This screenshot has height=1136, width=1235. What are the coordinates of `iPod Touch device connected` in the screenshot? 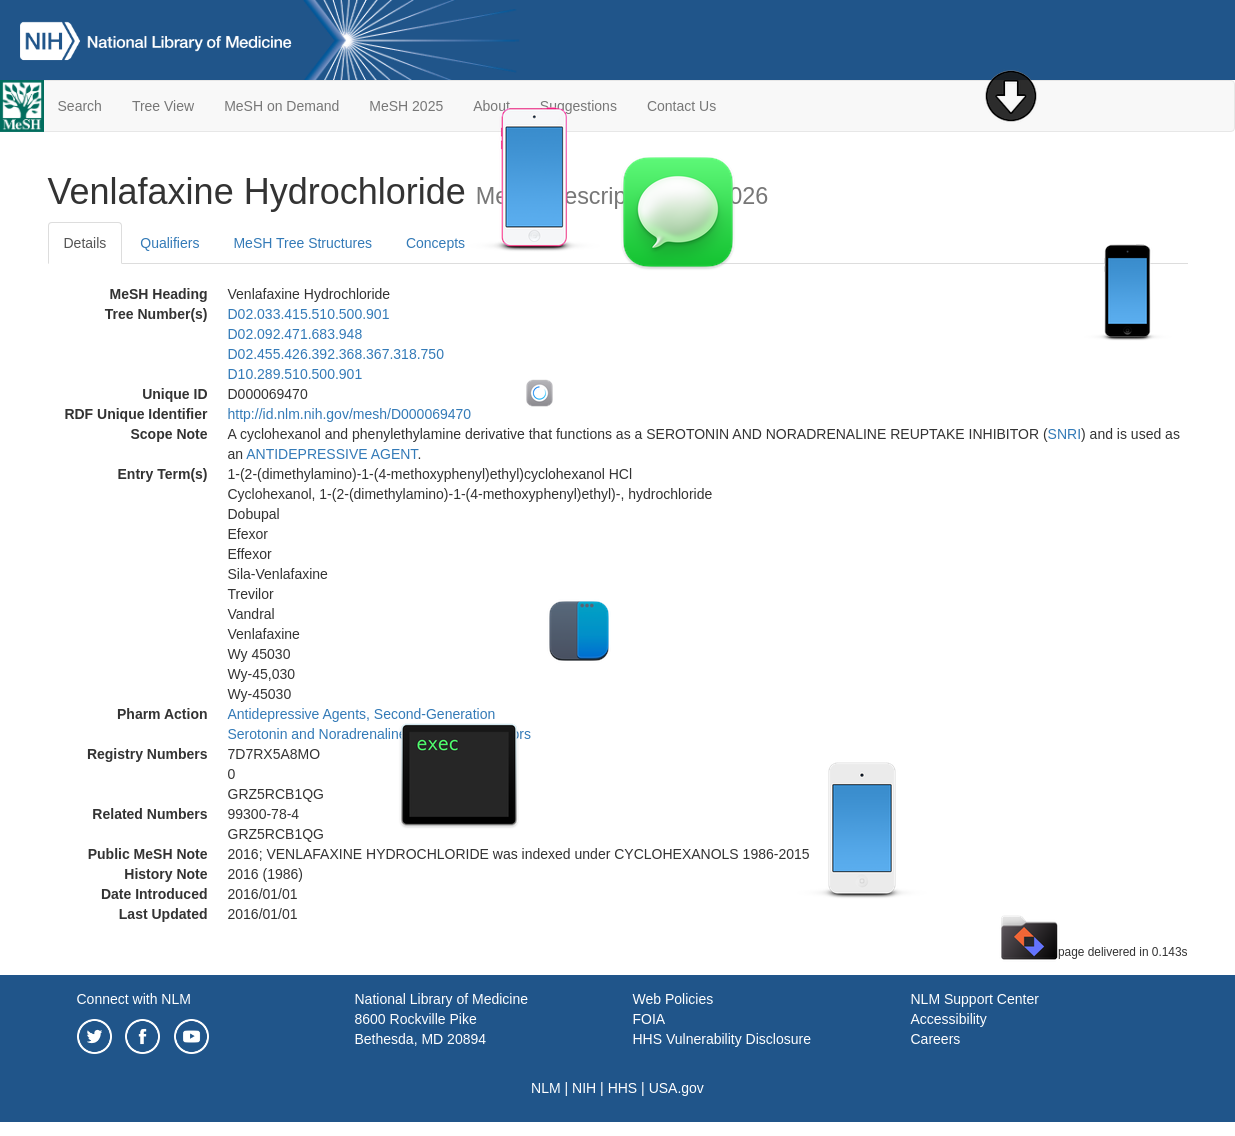 It's located at (534, 179).